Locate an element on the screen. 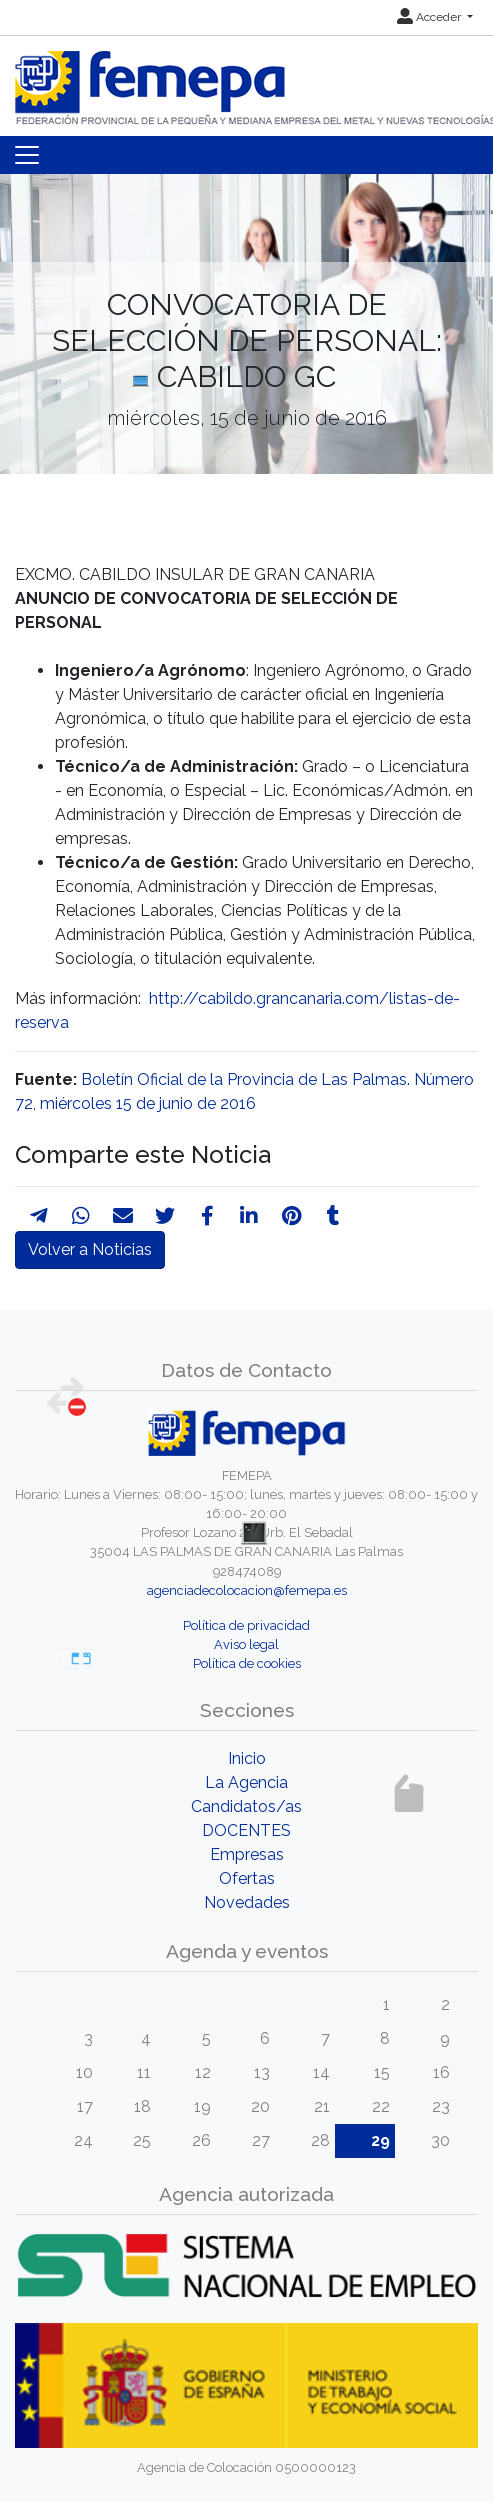 The width and height of the screenshot is (493, 2502). open the terminal application is located at coordinates (254, 1532).